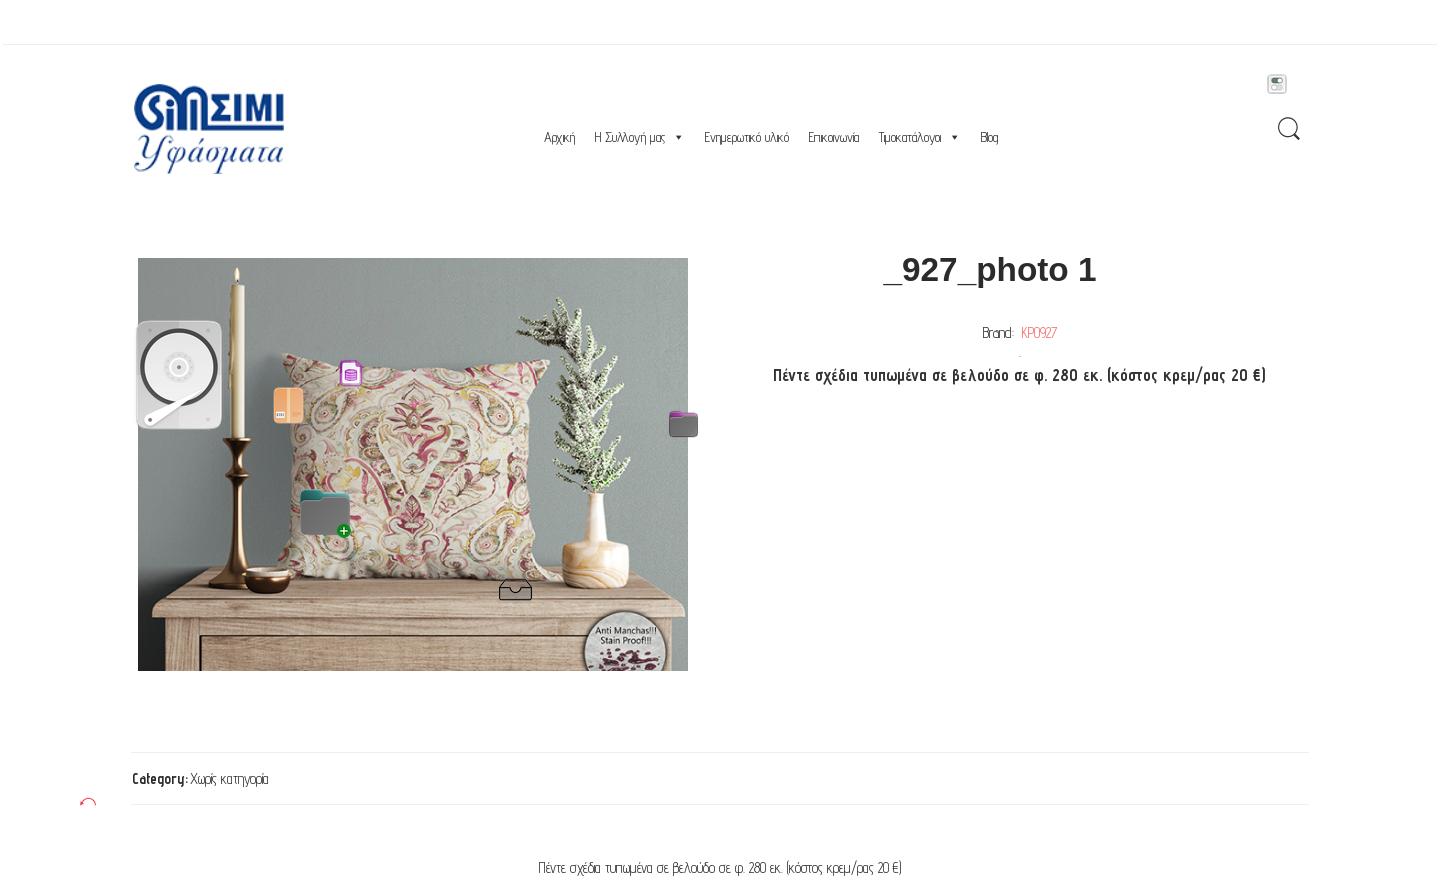  What do you see at coordinates (515, 589) in the screenshot?
I see `view your email inbox` at bounding box center [515, 589].